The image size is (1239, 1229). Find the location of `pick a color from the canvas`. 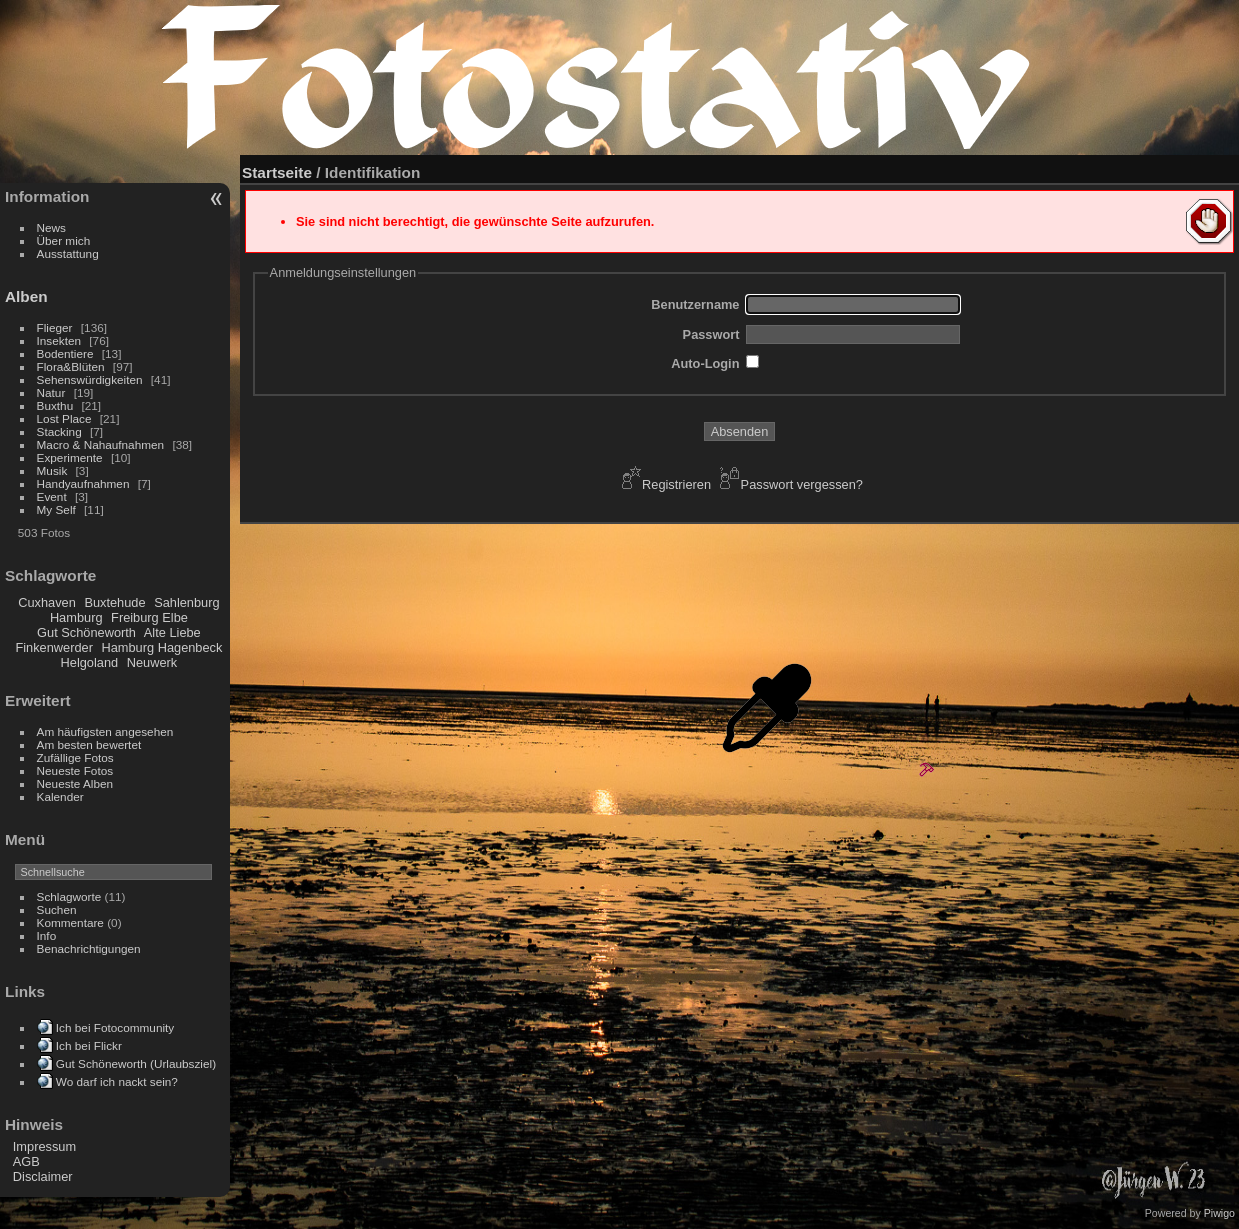

pick a color from the canvas is located at coordinates (767, 708).